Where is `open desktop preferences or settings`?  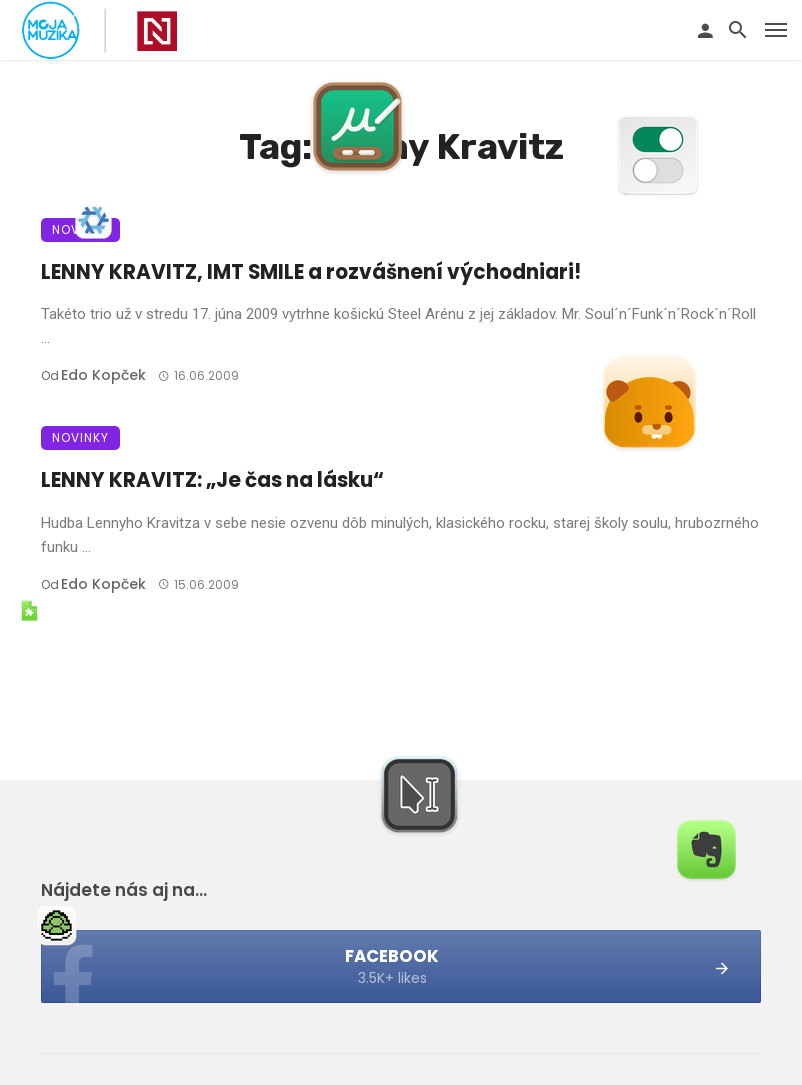 open desktop preferences or settings is located at coordinates (658, 155).